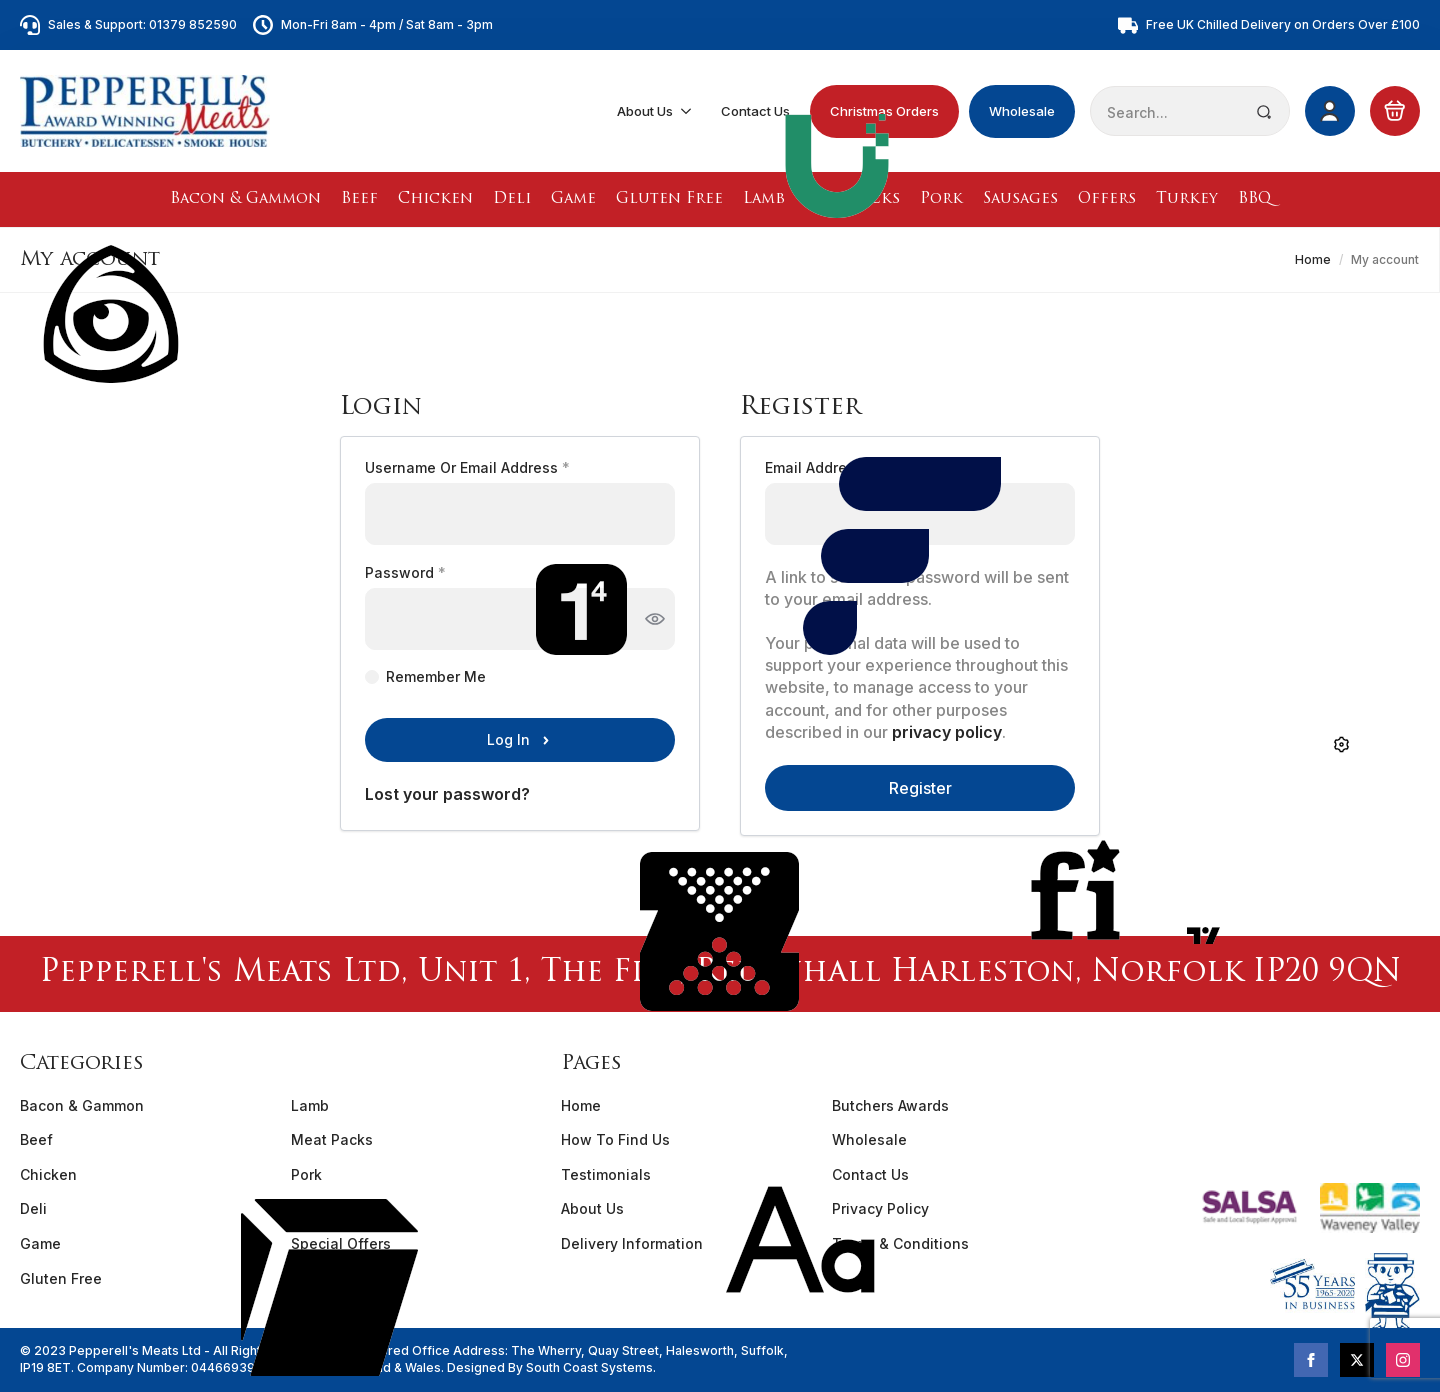  What do you see at coordinates (1075, 887) in the screenshot?
I see `fonticons brand logo` at bounding box center [1075, 887].